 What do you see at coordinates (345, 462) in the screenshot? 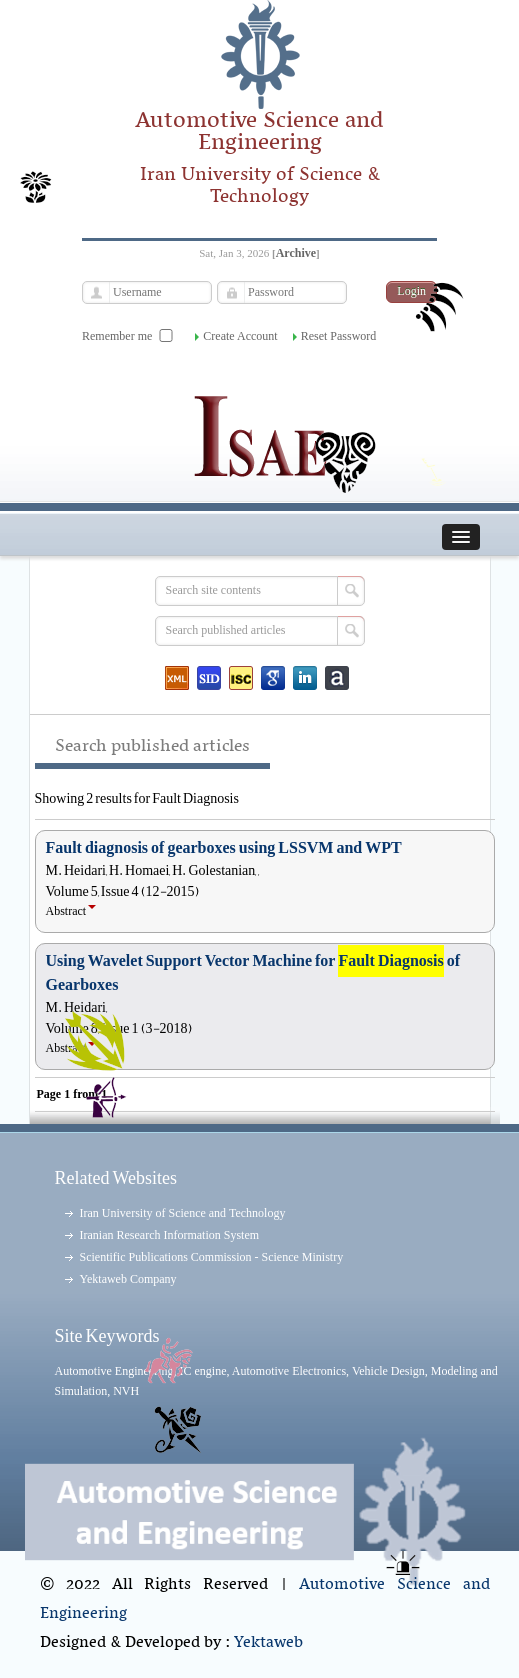
I see `select a guitar pick or musical accessory` at bounding box center [345, 462].